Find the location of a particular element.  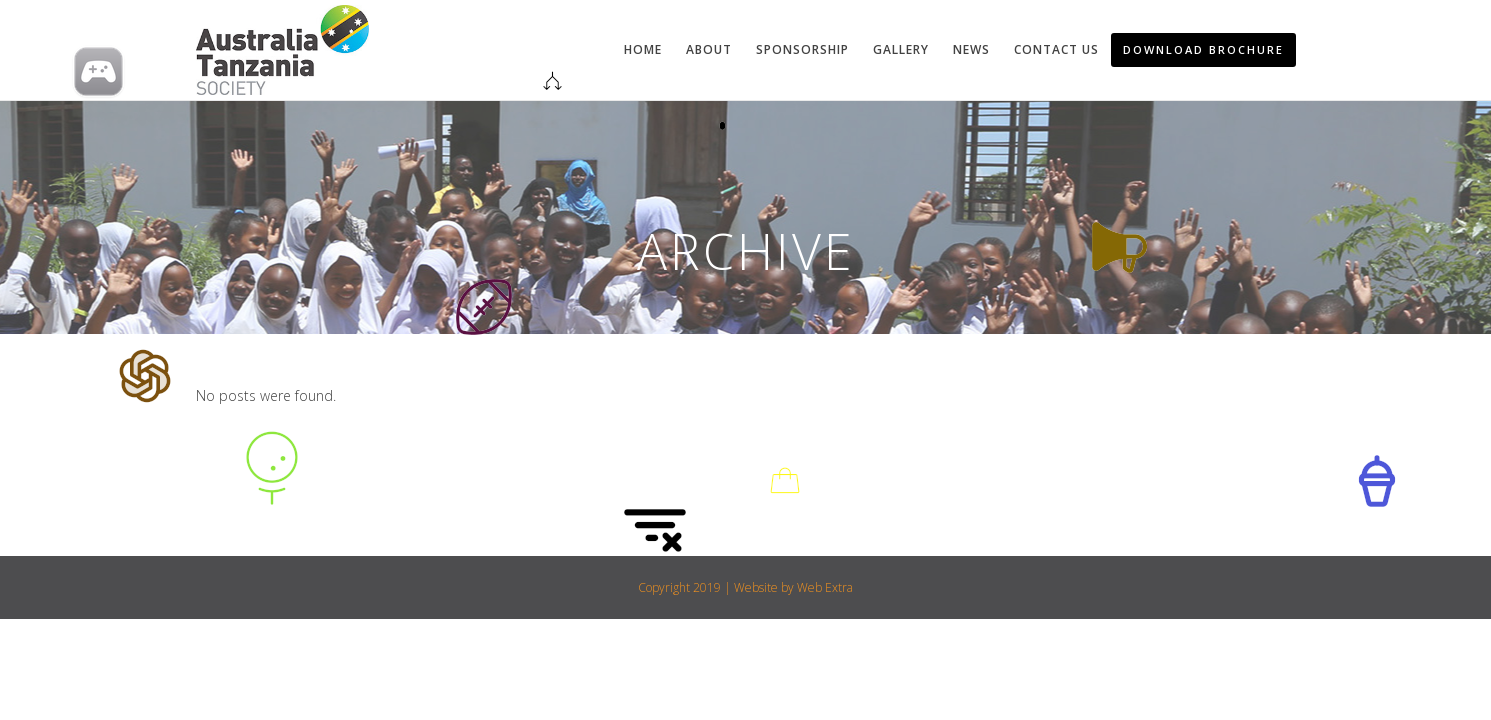

clear all active filters is located at coordinates (655, 523).